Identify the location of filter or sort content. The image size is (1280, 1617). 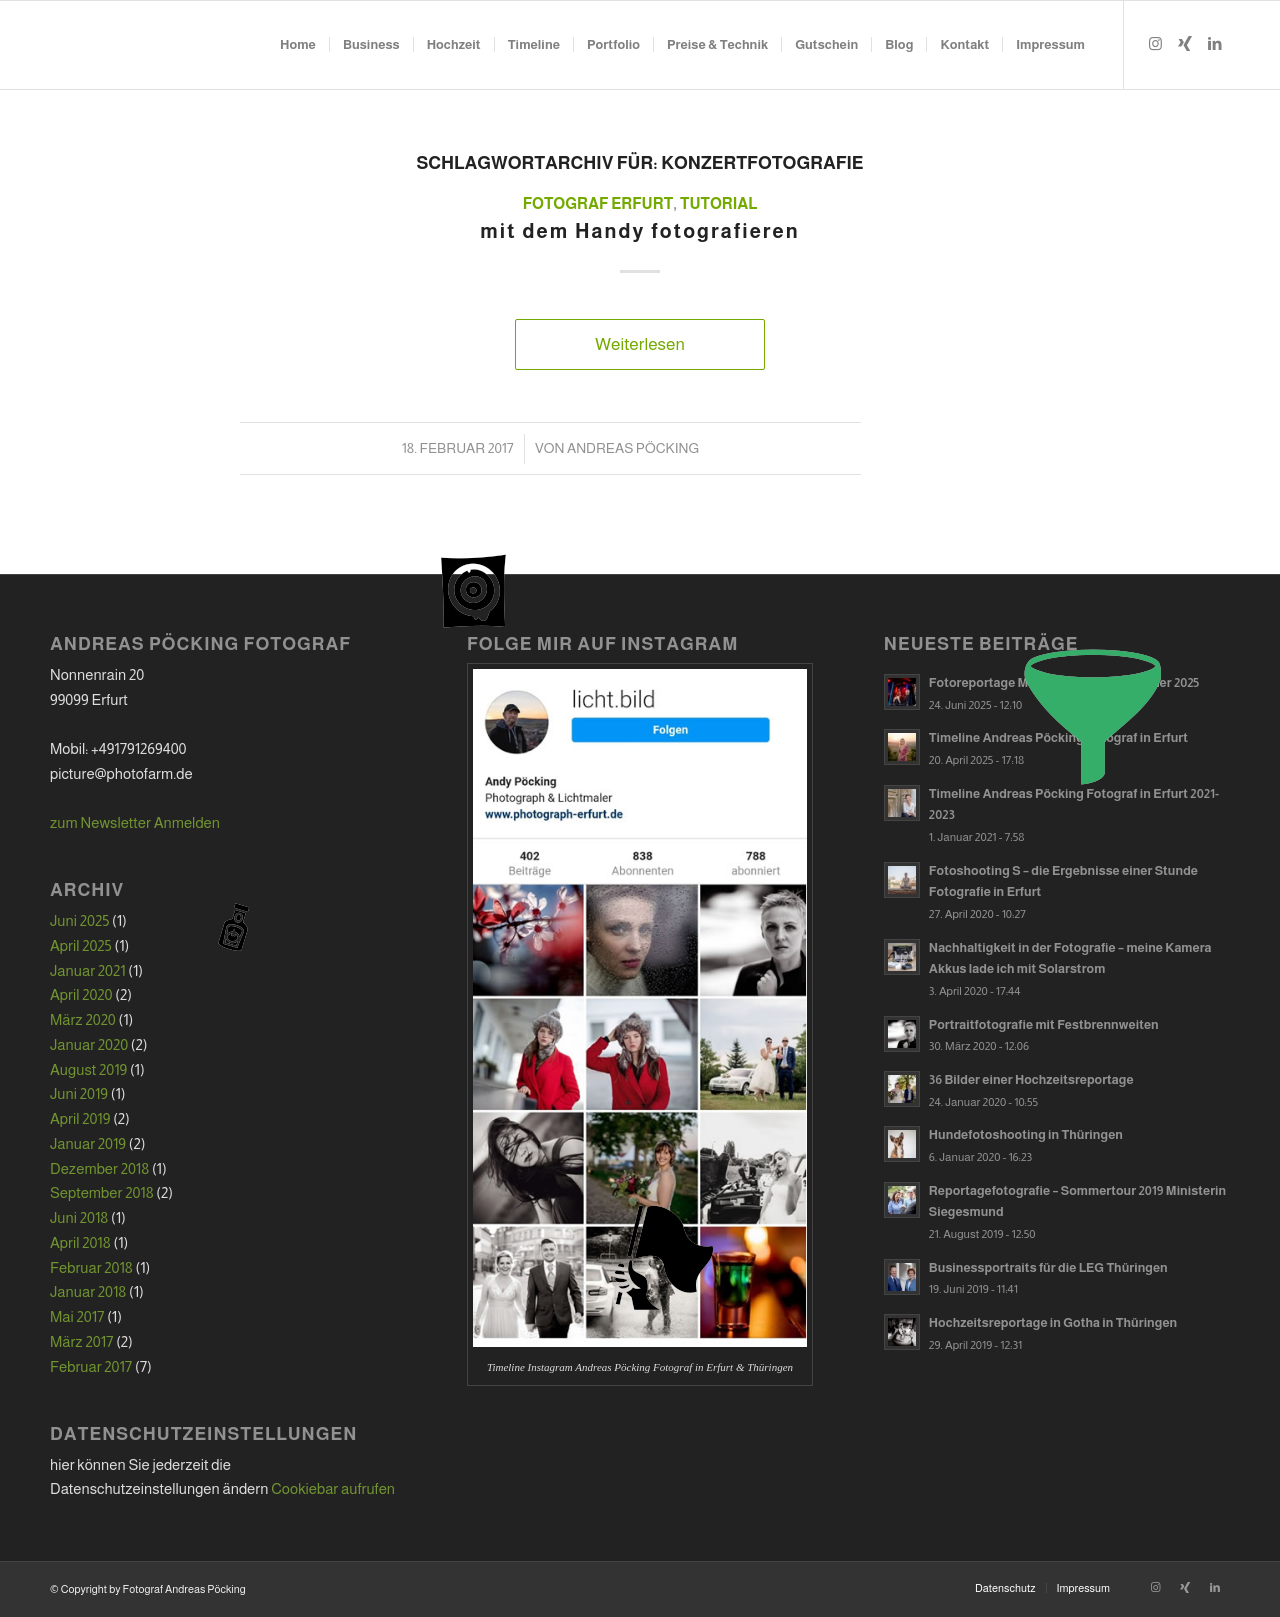
(1093, 717).